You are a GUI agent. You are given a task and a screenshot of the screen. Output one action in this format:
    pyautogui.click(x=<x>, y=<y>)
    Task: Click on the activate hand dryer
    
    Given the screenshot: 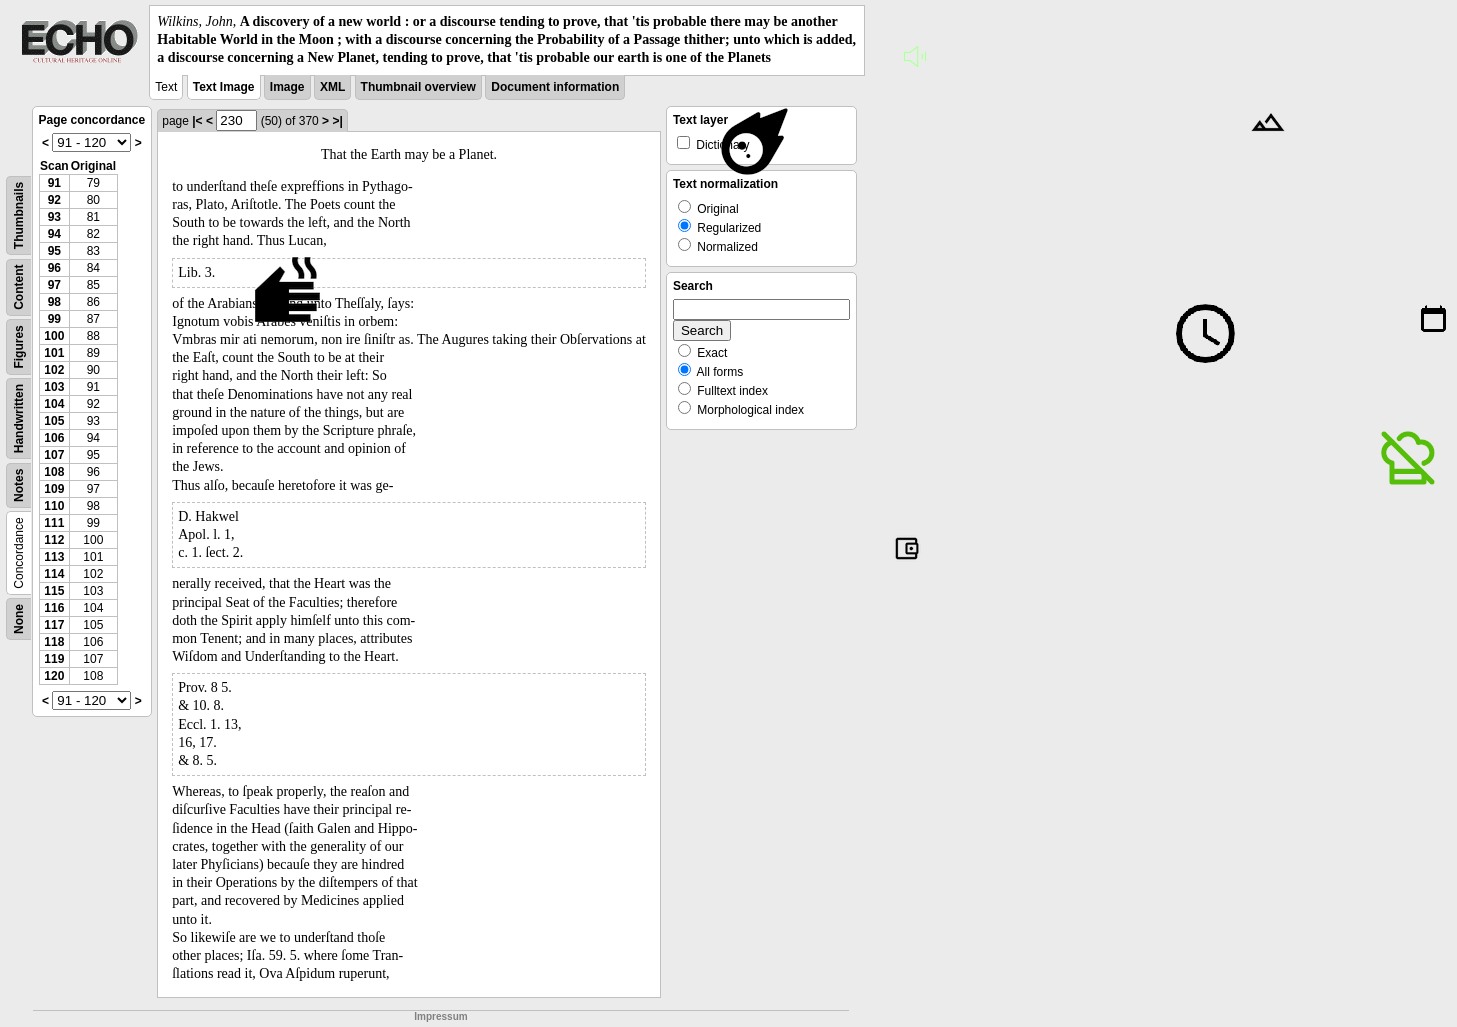 What is the action you would take?
    pyautogui.click(x=289, y=288)
    